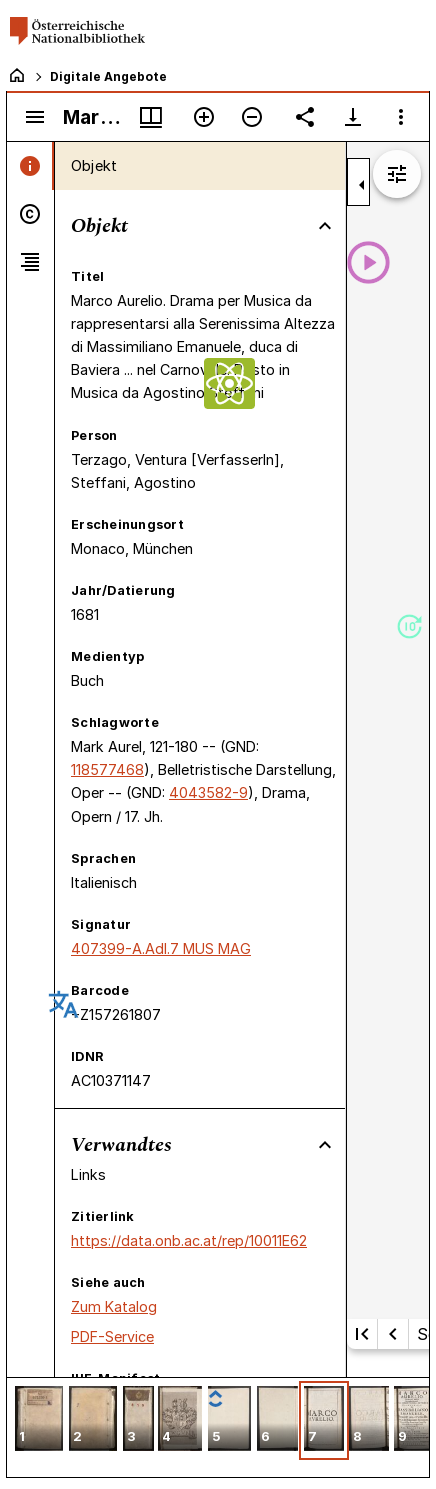 The height and width of the screenshot is (1489, 436). Describe the element at coordinates (215, 1398) in the screenshot. I see `open clickup app` at that location.